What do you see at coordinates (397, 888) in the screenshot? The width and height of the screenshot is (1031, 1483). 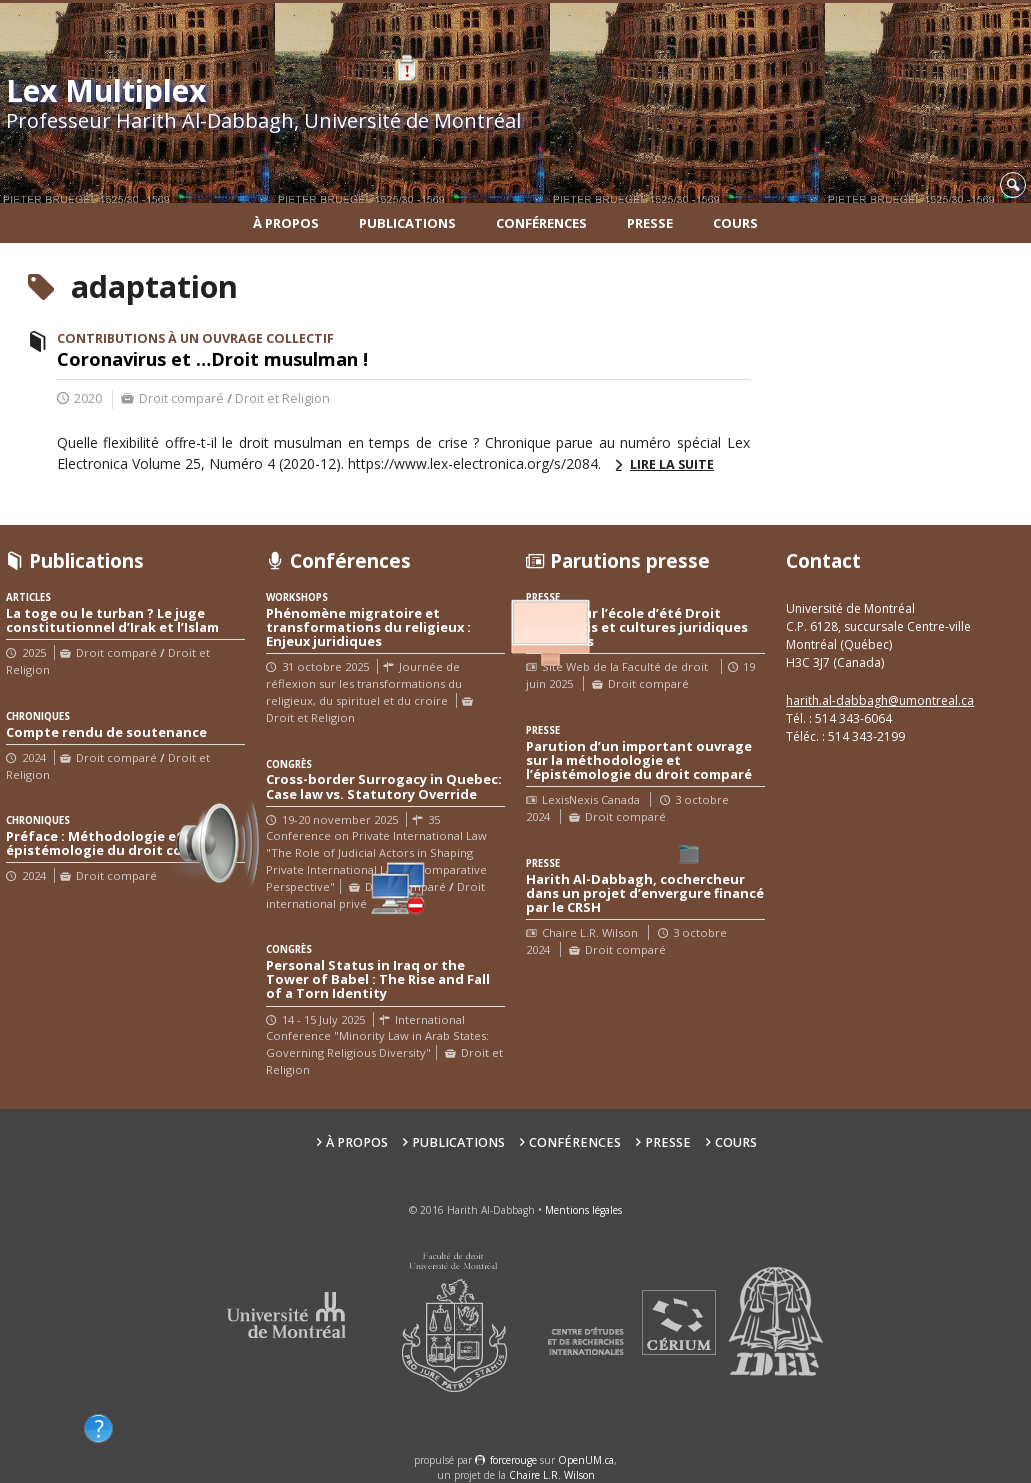 I see `indicates network connection error` at bounding box center [397, 888].